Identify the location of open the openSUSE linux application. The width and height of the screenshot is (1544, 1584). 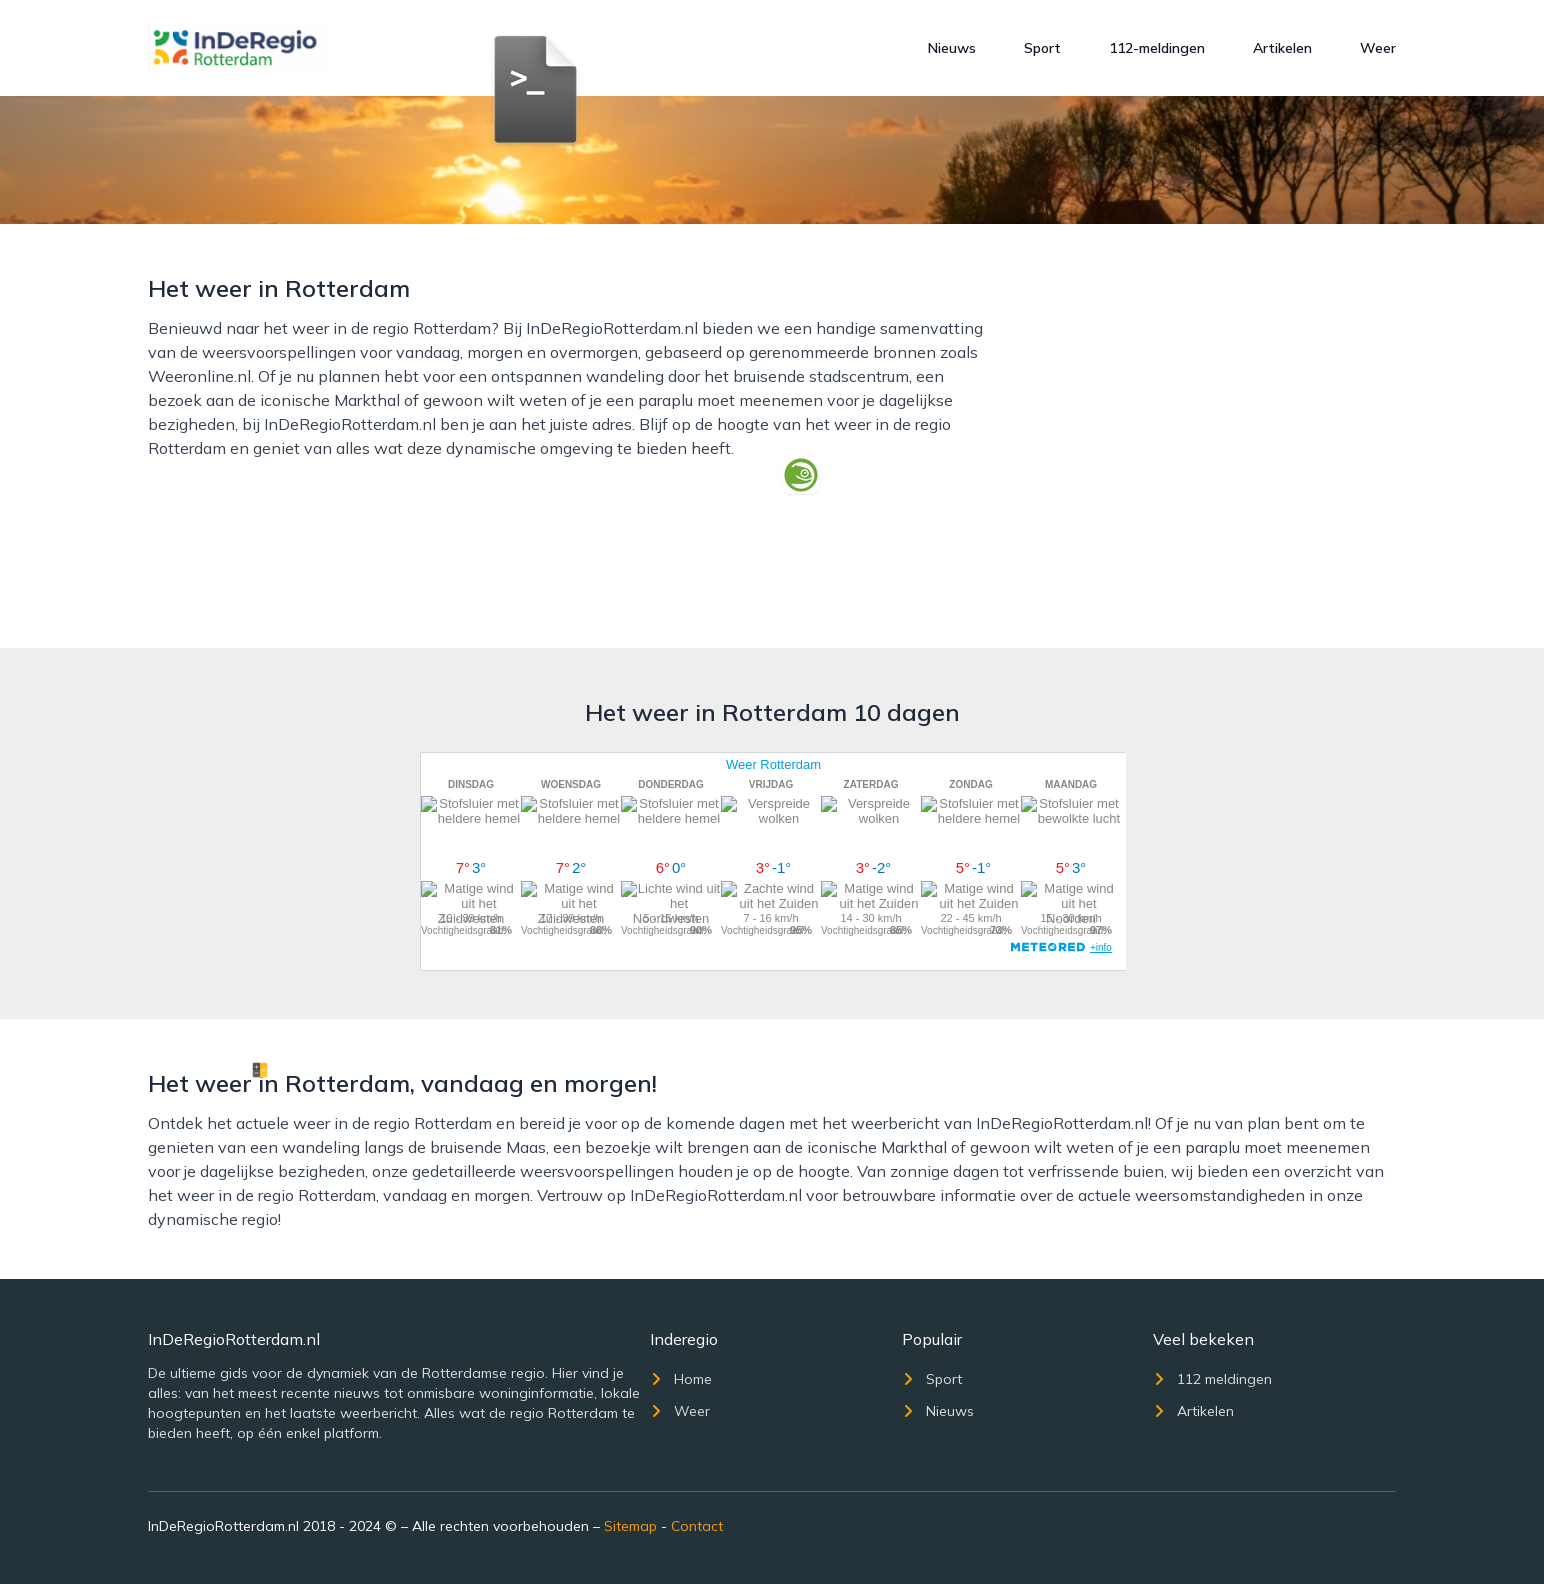
(801, 475).